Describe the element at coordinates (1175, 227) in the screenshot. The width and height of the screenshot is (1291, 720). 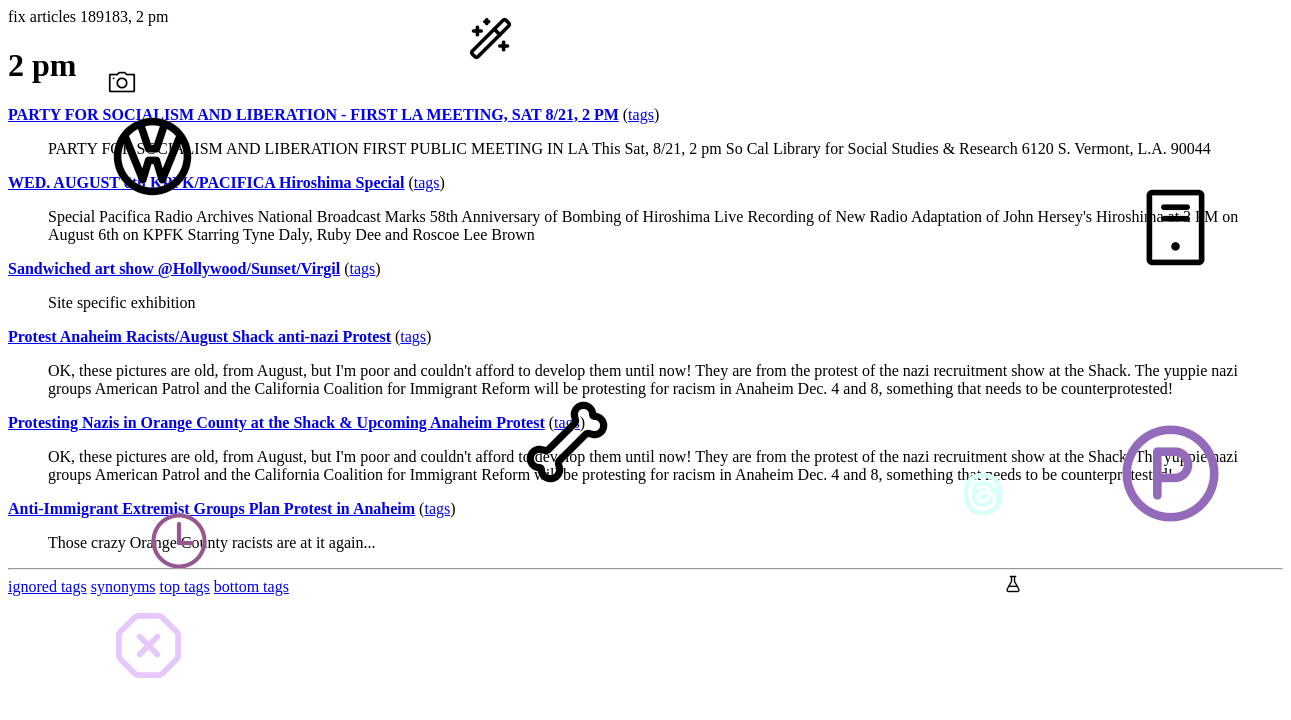
I see `access server or desktop computer settings` at that location.